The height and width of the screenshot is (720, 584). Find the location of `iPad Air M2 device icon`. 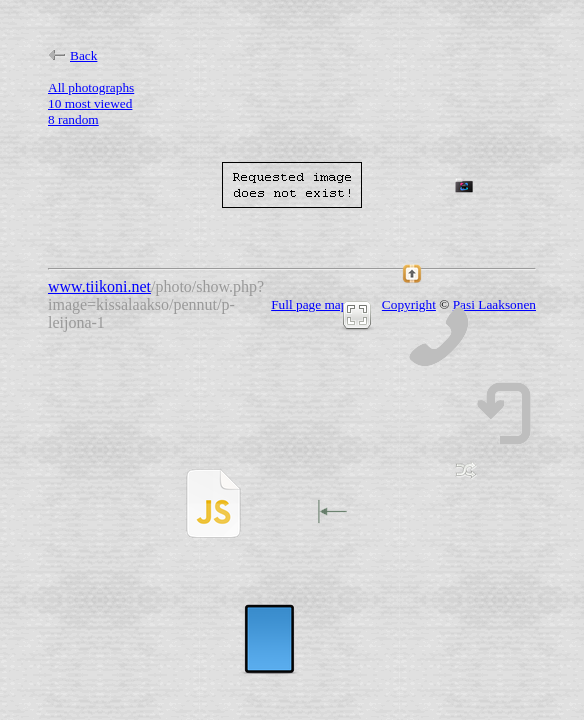

iPad Air M2 device icon is located at coordinates (269, 639).